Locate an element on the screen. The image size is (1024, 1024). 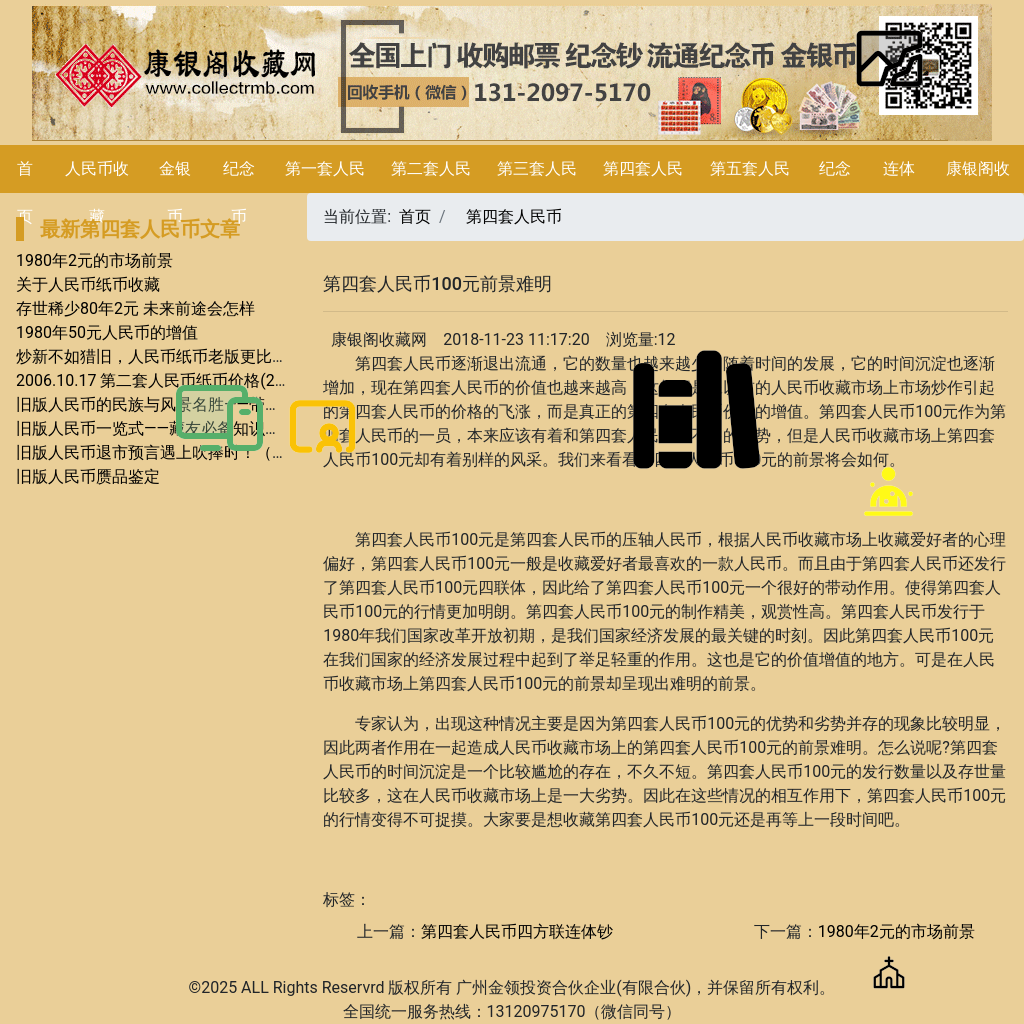
indicates a nearby church or place of worship is located at coordinates (889, 974).